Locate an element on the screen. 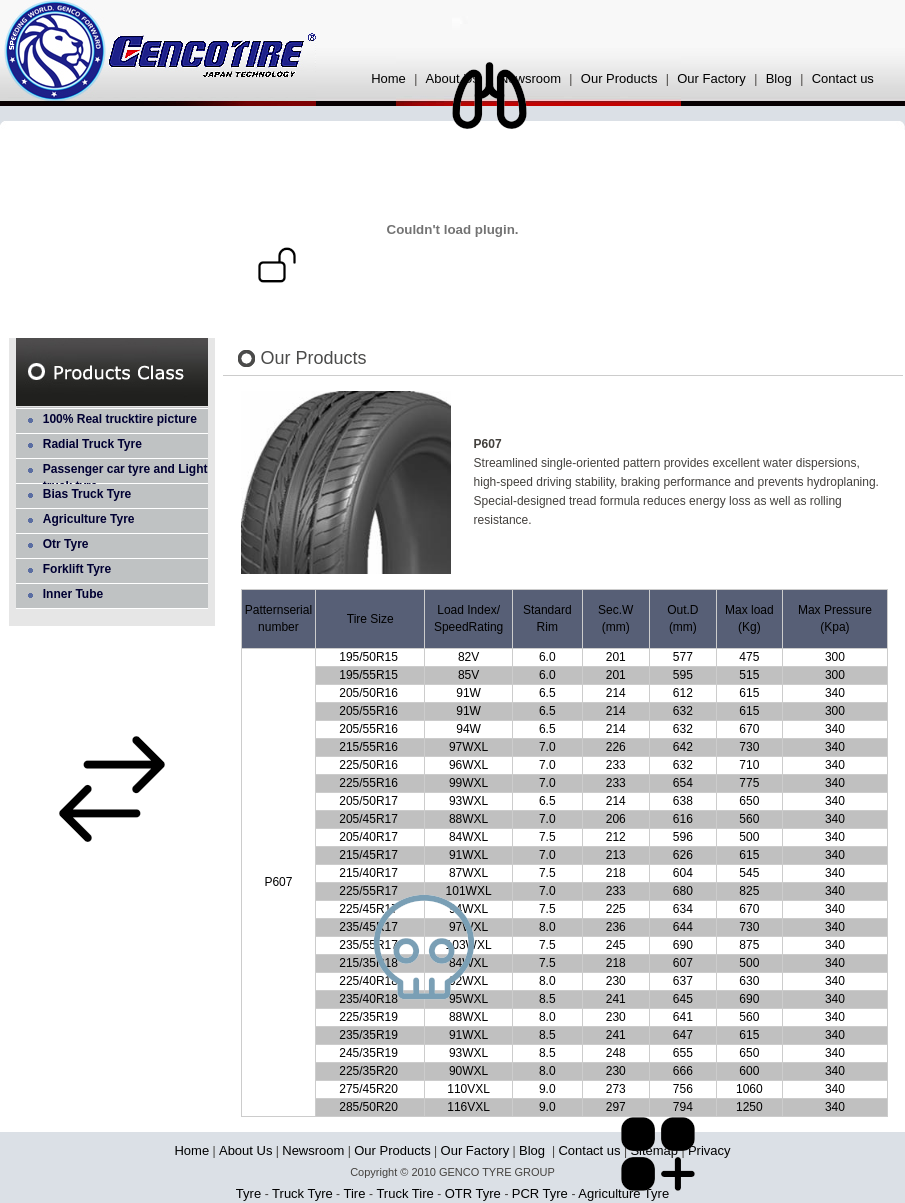 This screenshot has height=1203, width=905. swap or exchange items is located at coordinates (112, 789).